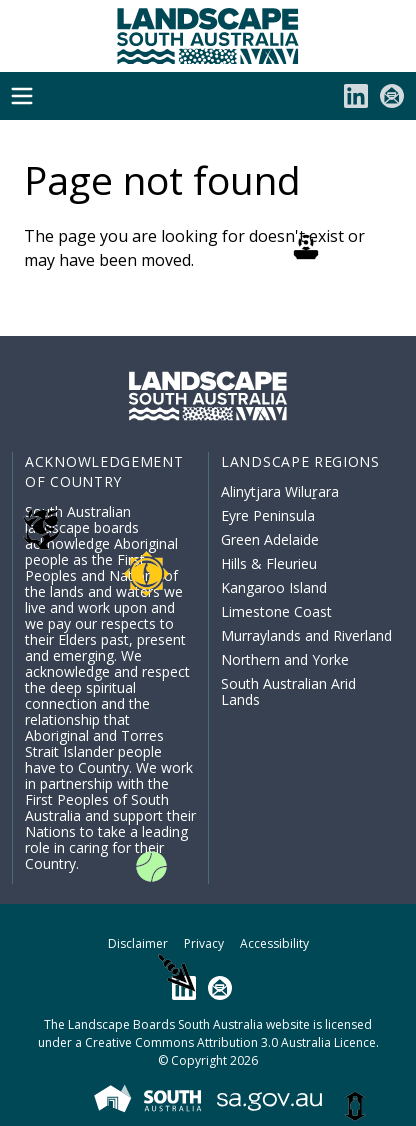 This screenshot has height=1126, width=416. What do you see at coordinates (43, 529) in the screenshot?
I see `indicates a cursed or corrupted plant item` at bounding box center [43, 529].